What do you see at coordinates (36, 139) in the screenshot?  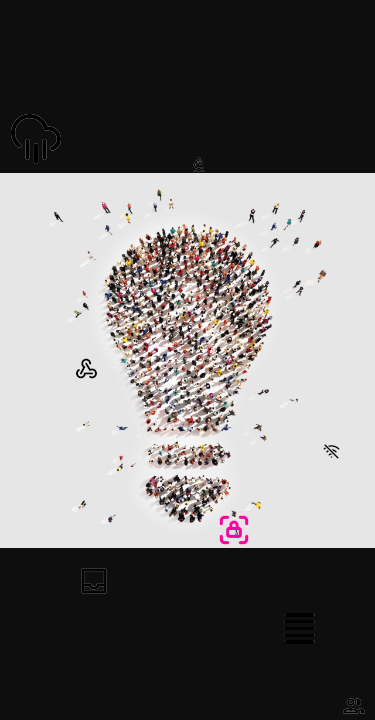 I see `indicates rainy weather conditions` at bounding box center [36, 139].